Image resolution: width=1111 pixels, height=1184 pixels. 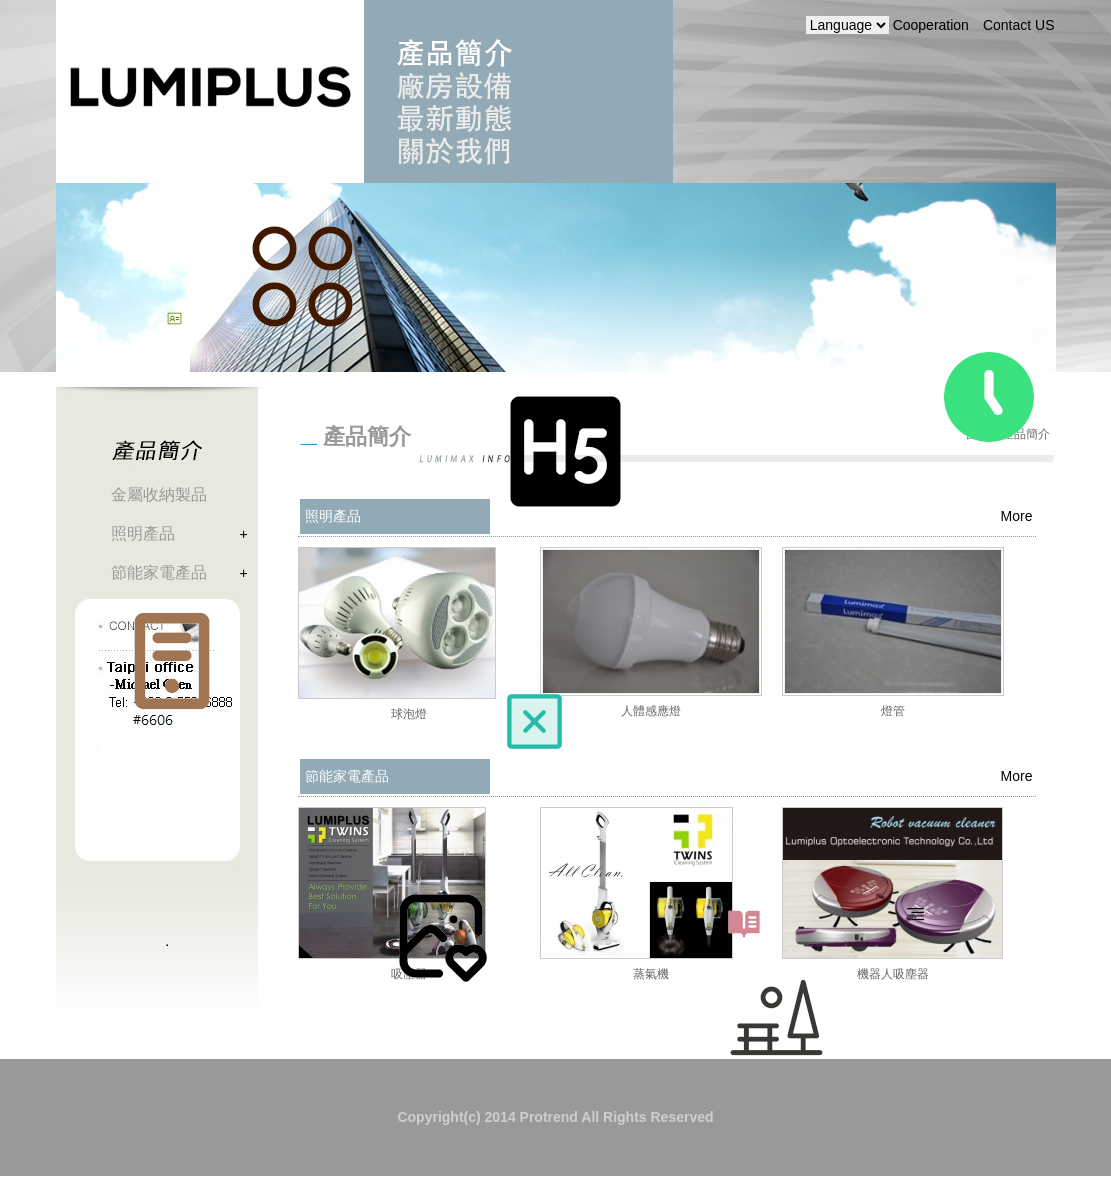 I want to click on add photo to favorites, so click(x=441, y=936).